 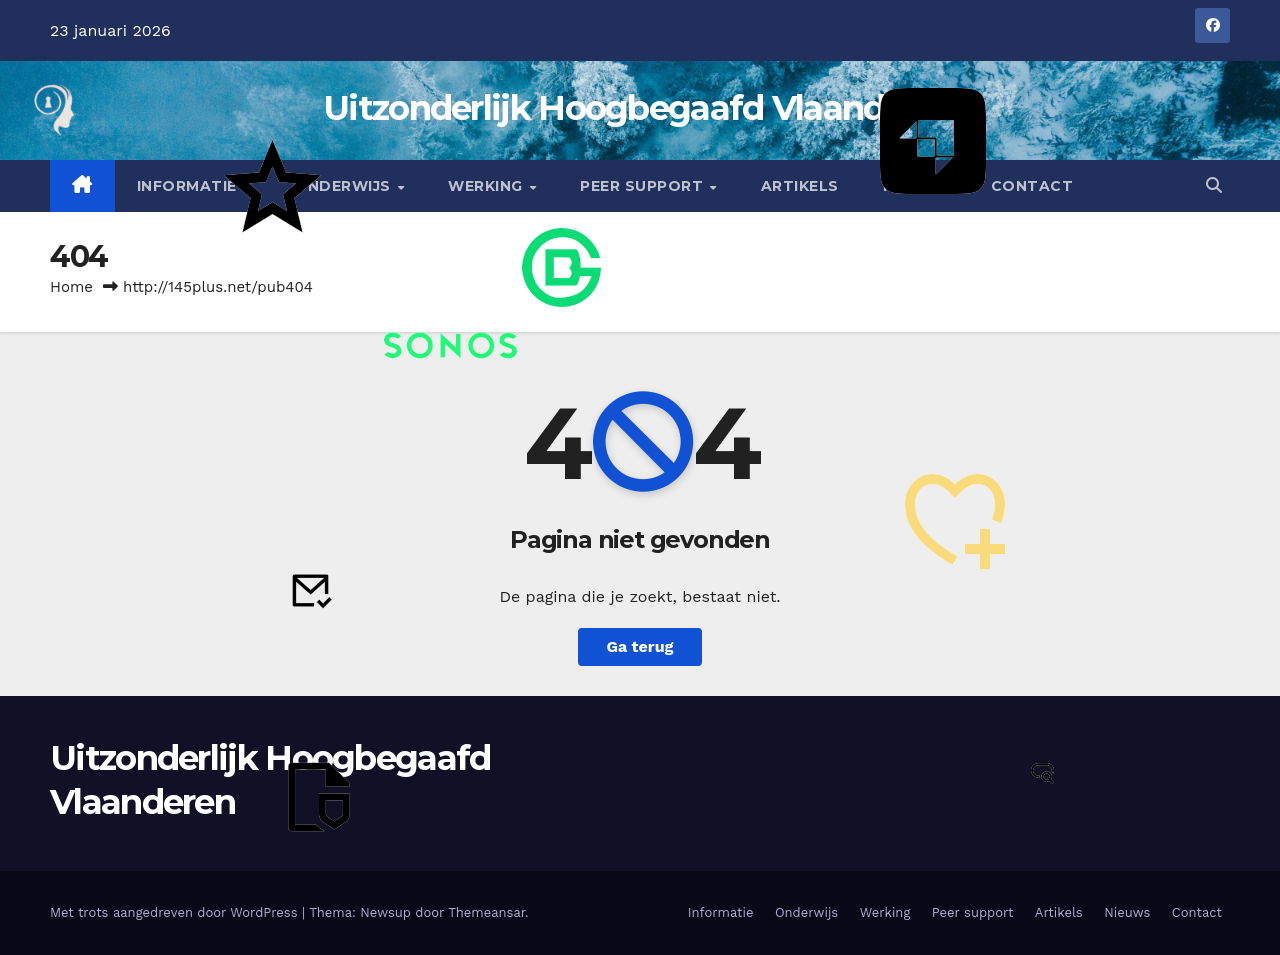 What do you see at coordinates (561, 267) in the screenshot?
I see `open the Beijing Subway app` at bounding box center [561, 267].